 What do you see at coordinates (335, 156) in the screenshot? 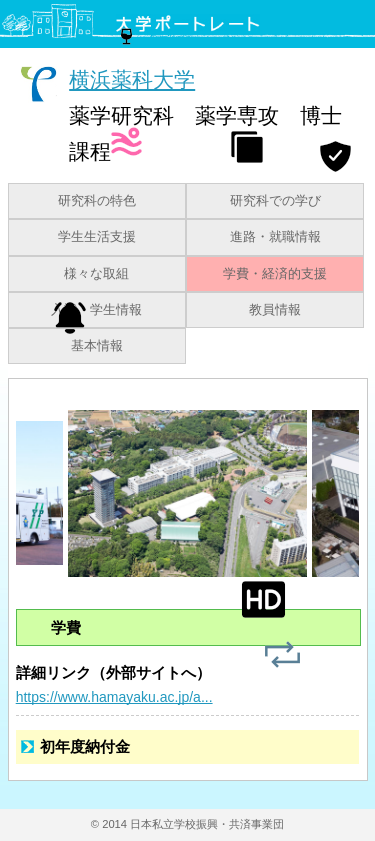
I see `indicates verified or secure status` at bounding box center [335, 156].